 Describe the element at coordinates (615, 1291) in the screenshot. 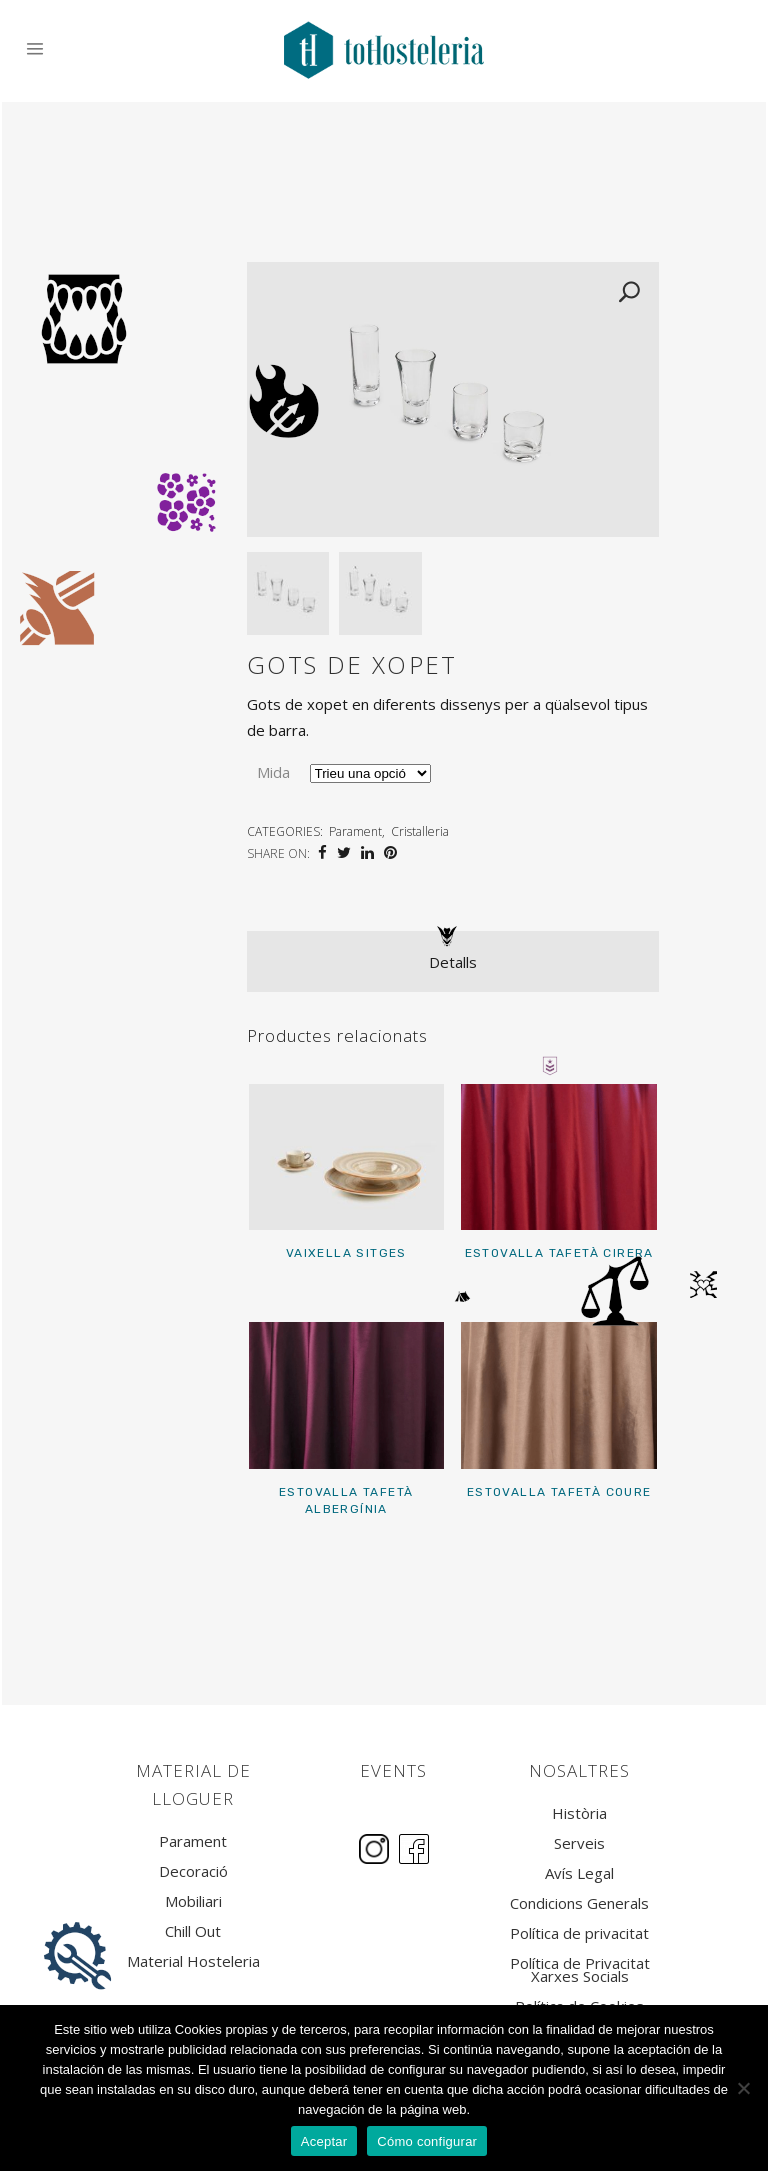

I see `indicates unfair or biased judgment` at that location.